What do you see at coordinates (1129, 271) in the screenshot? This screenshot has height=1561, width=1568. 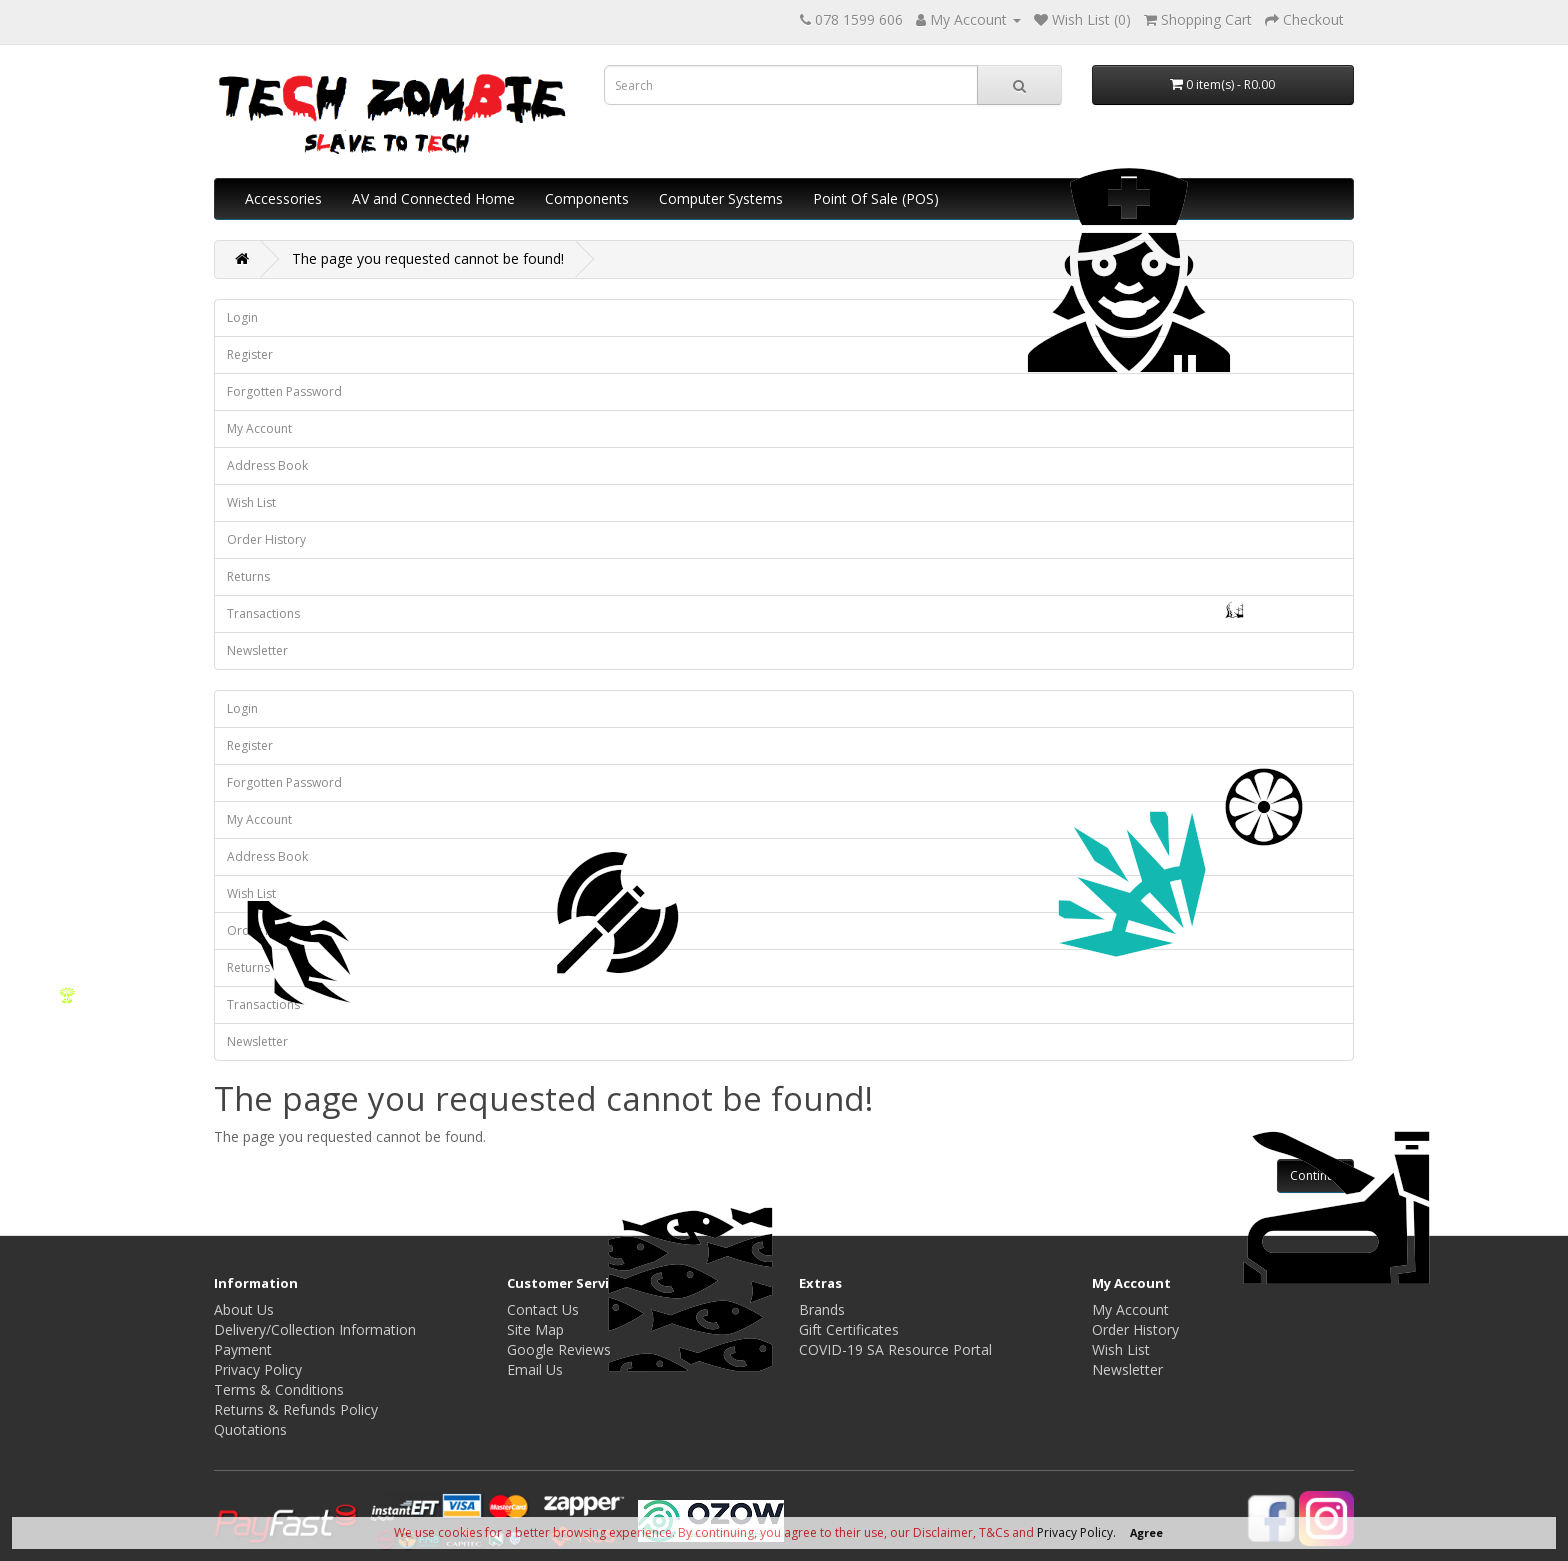 I see `access healthcare or medical services` at bounding box center [1129, 271].